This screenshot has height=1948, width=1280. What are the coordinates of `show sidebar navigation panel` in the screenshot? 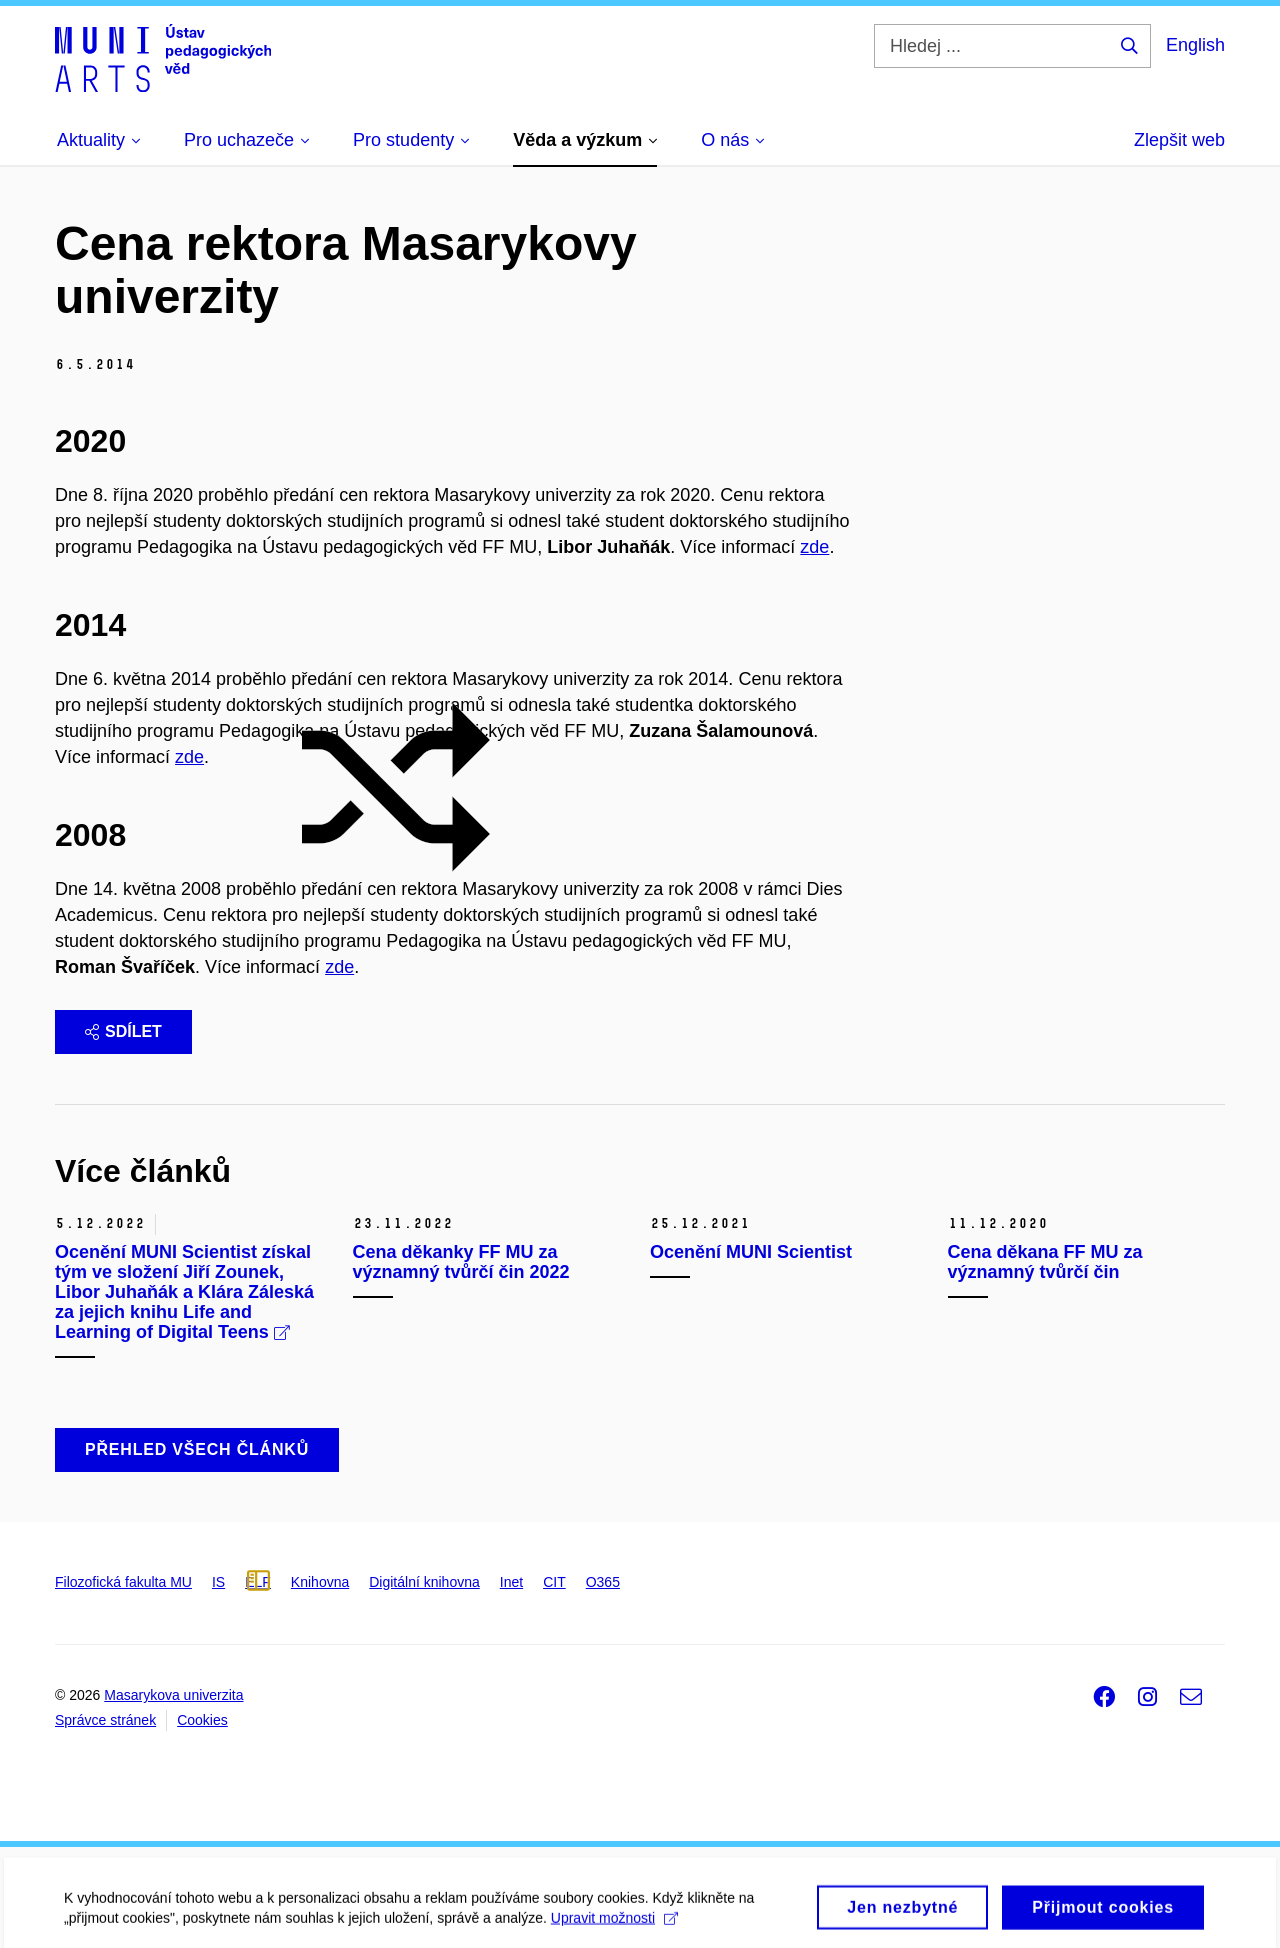 It's located at (258, 1580).